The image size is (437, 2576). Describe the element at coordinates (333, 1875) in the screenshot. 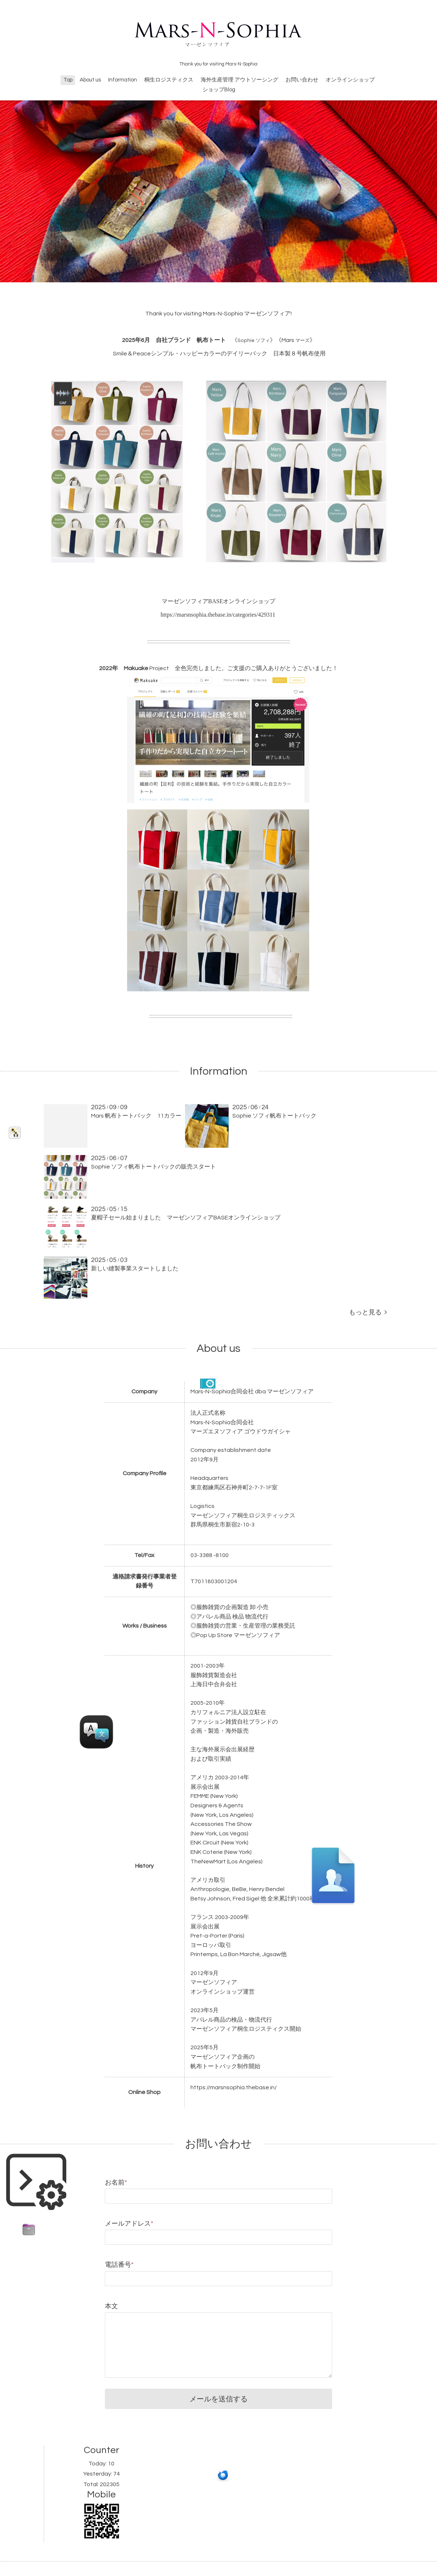

I see `user data or contacts file` at that location.